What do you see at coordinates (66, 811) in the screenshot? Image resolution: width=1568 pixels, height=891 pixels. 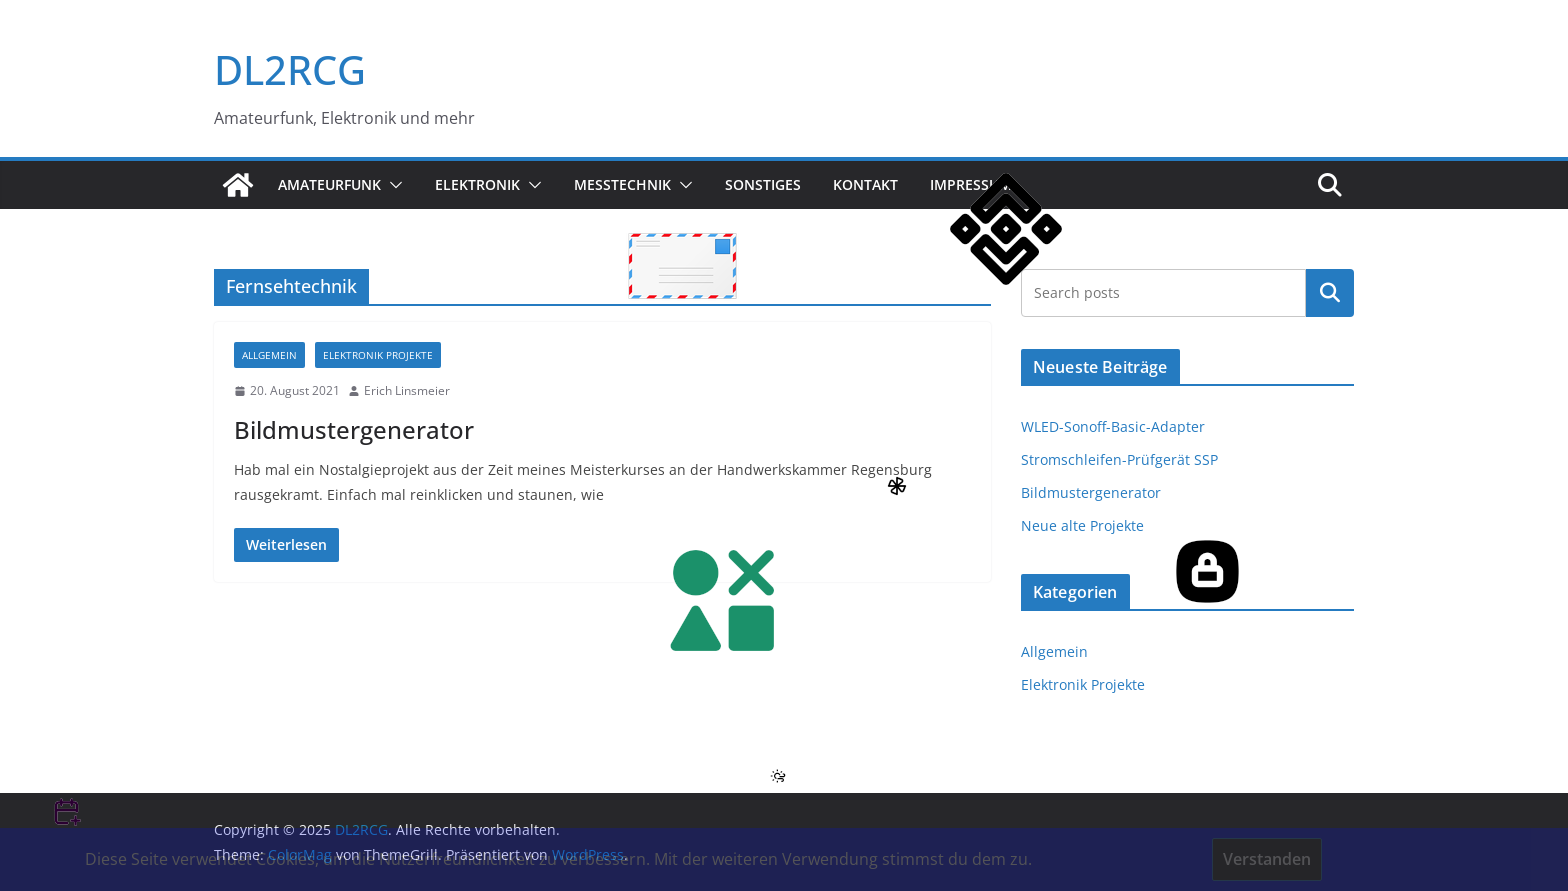 I see `add a new event to calendar` at bounding box center [66, 811].